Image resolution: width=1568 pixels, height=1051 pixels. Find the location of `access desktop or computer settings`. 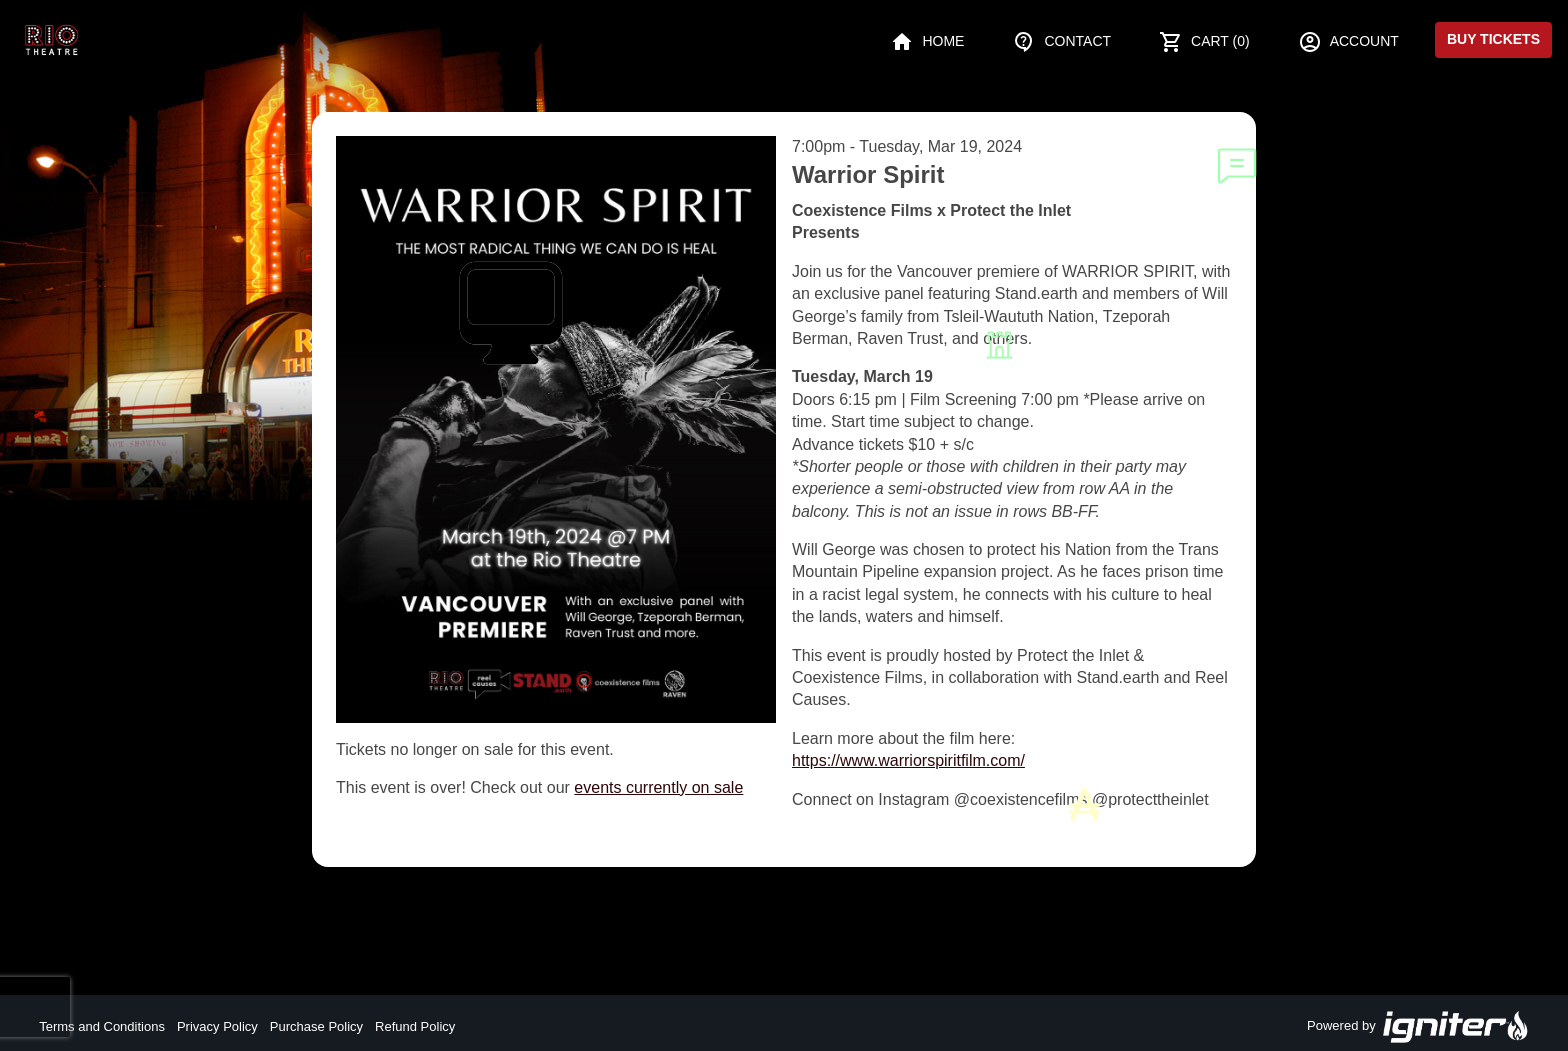

access desktop or computer settings is located at coordinates (511, 313).